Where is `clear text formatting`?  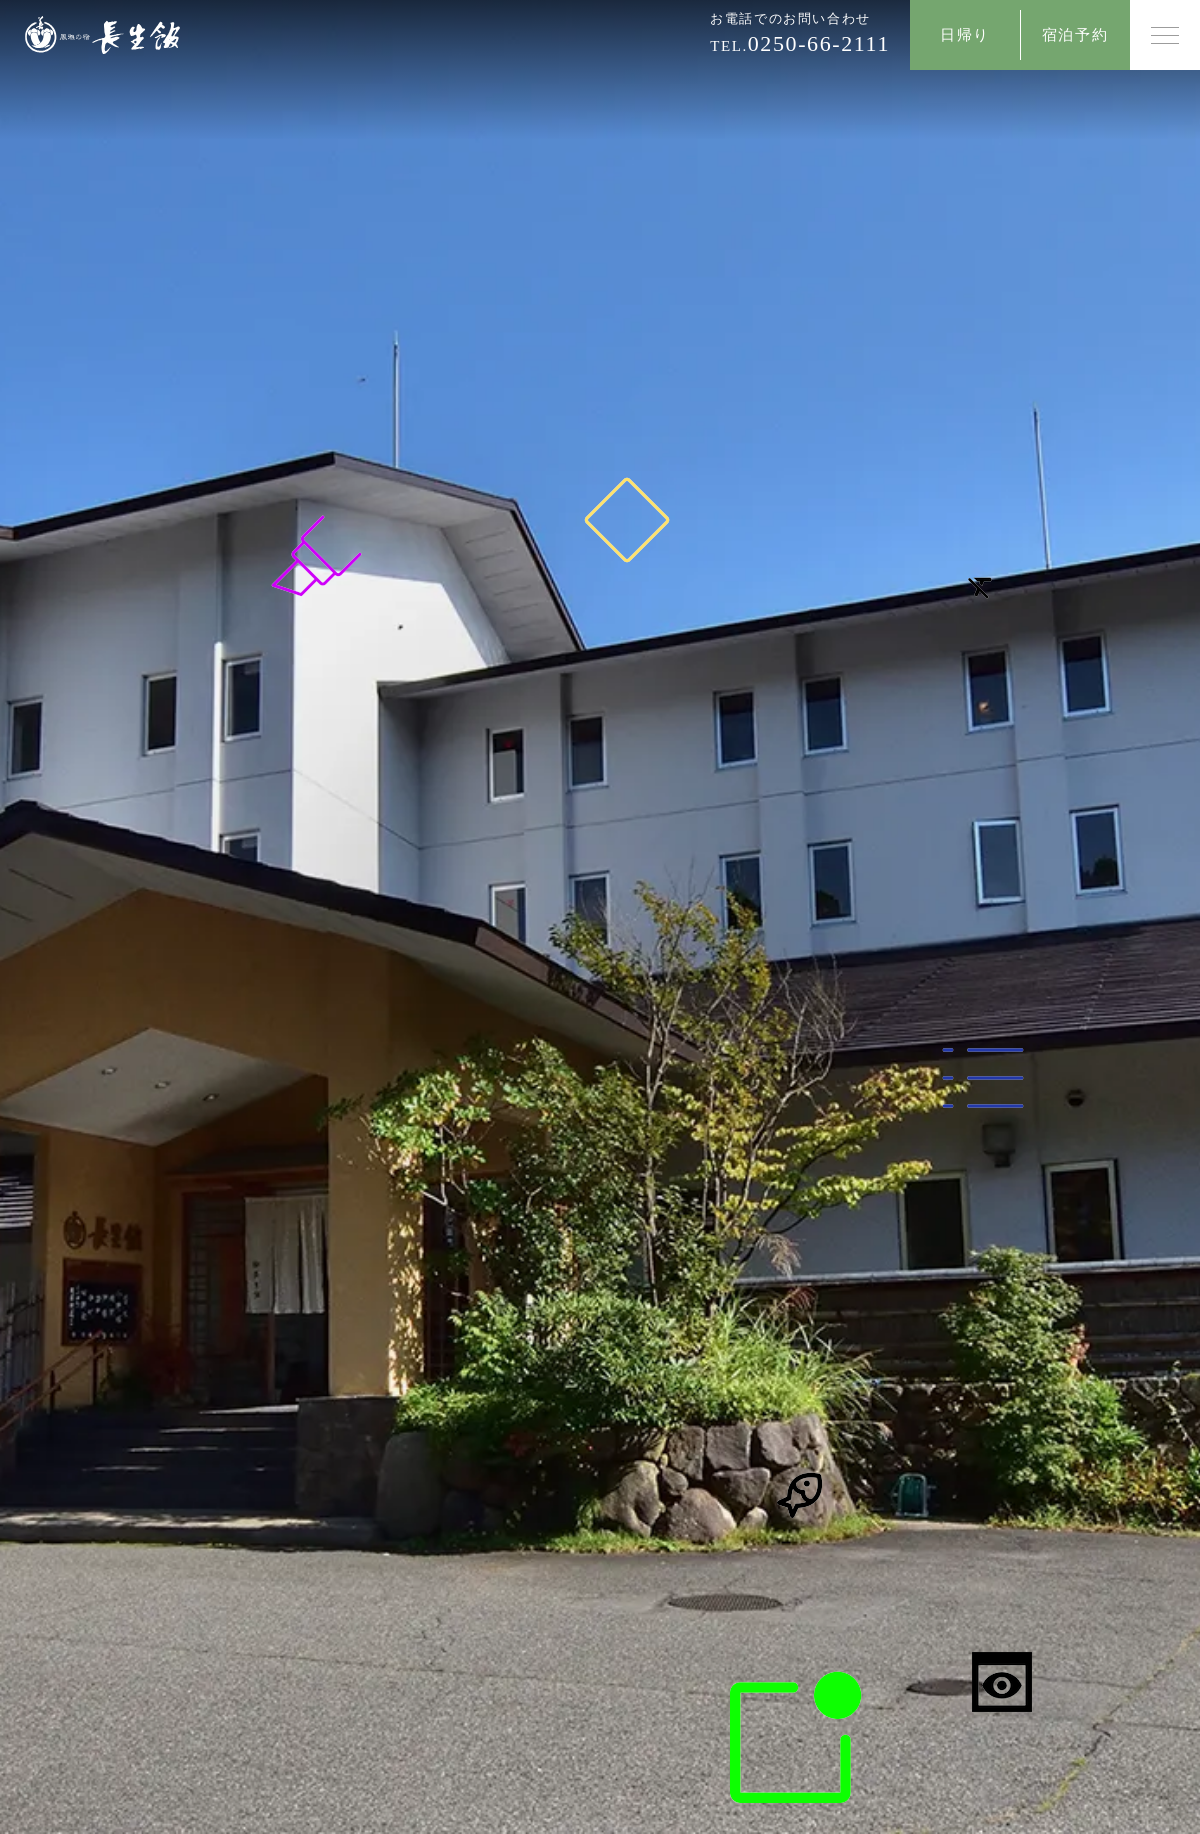
clear text formatting is located at coordinates (981, 587).